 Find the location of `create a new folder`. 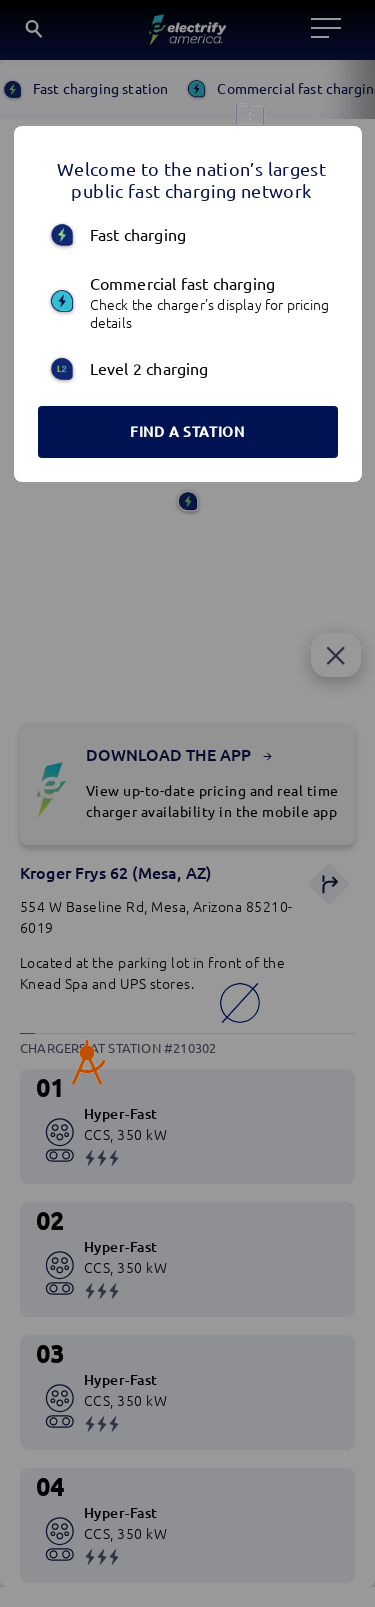

create a new folder is located at coordinates (250, 114).